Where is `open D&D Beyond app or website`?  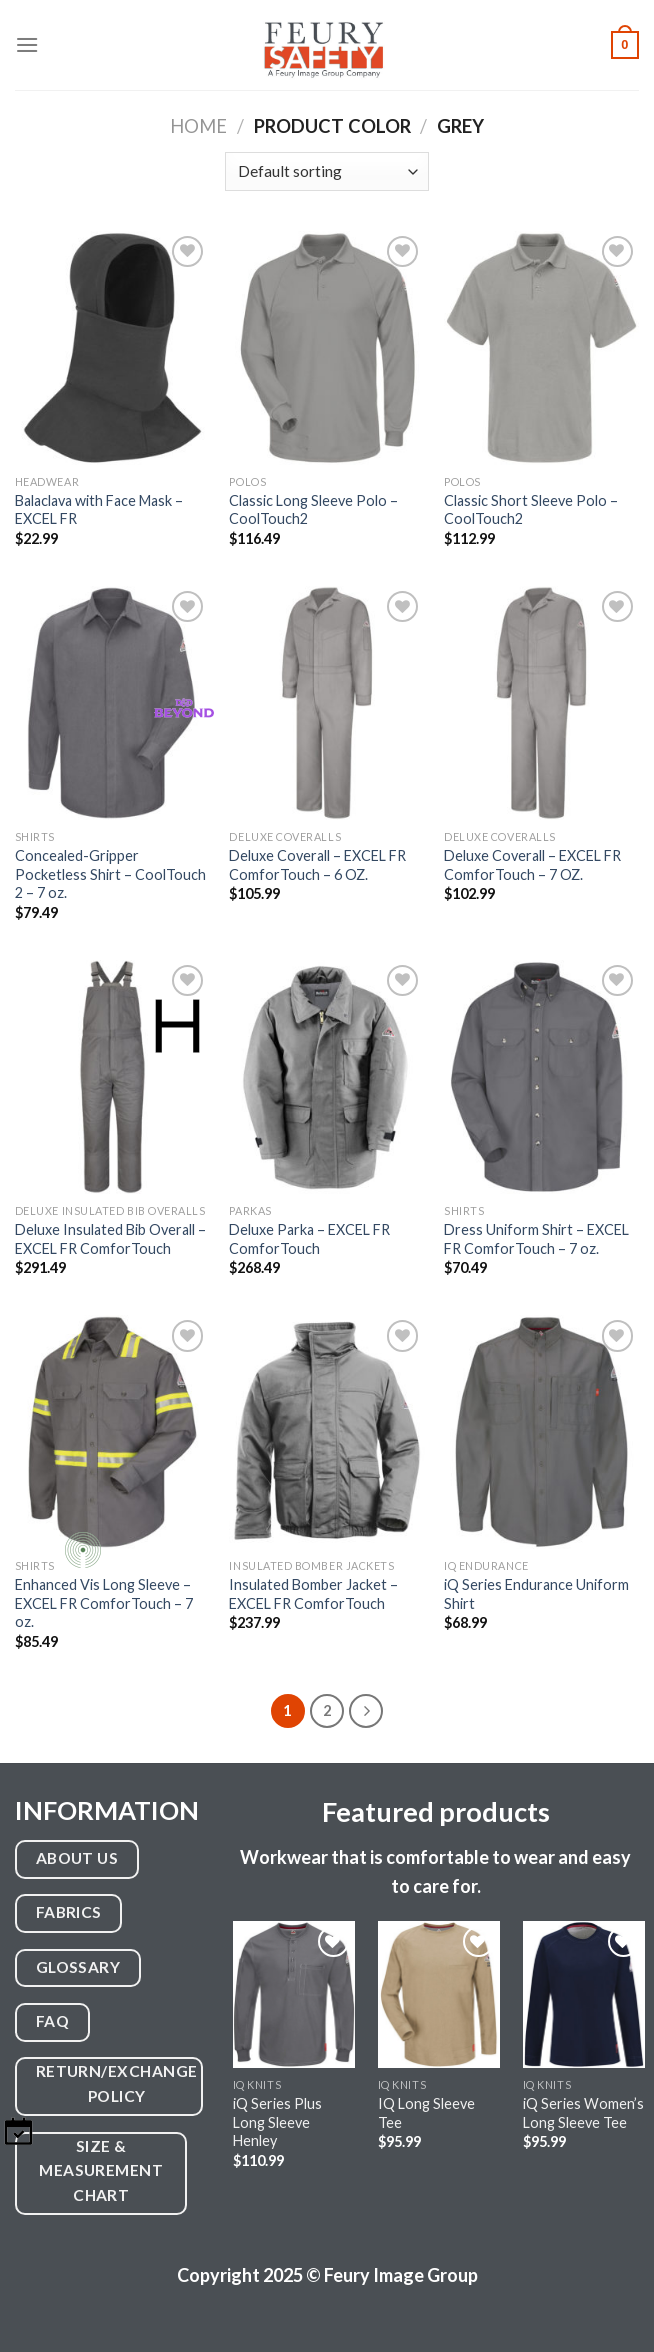 open D&D Beyond app or website is located at coordinates (184, 708).